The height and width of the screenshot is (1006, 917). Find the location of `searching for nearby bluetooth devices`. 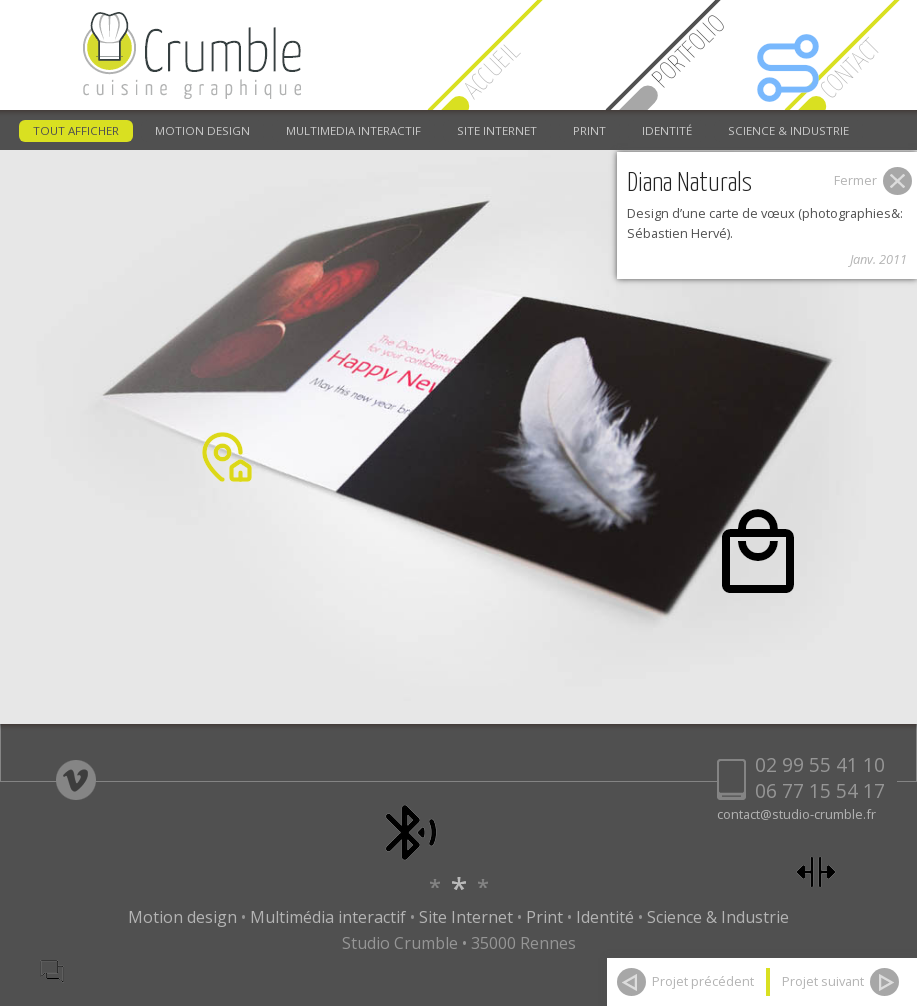

searching for nearby bluetooth devices is located at coordinates (410, 832).